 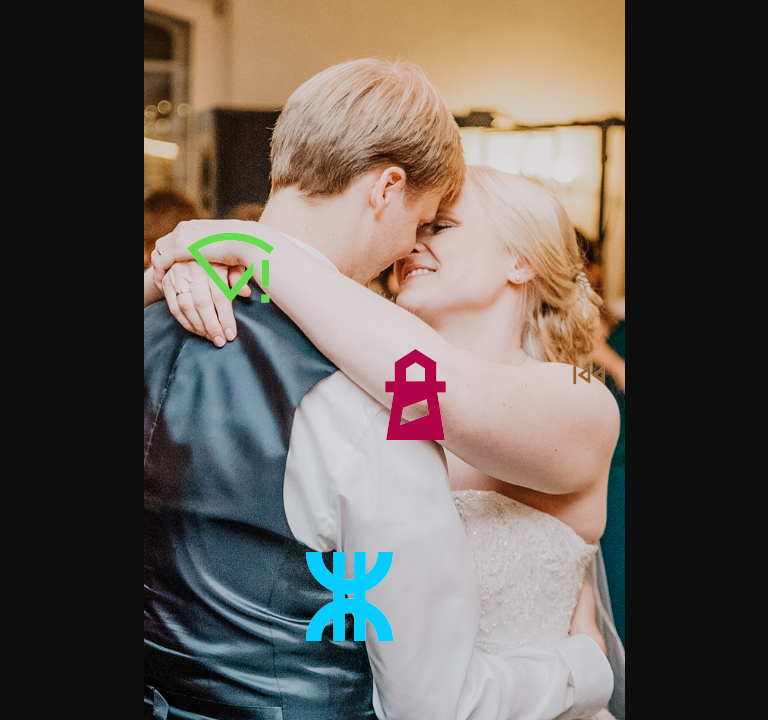 I want to click on open the Shenzhen Metro app, so click(x=349, y=596).